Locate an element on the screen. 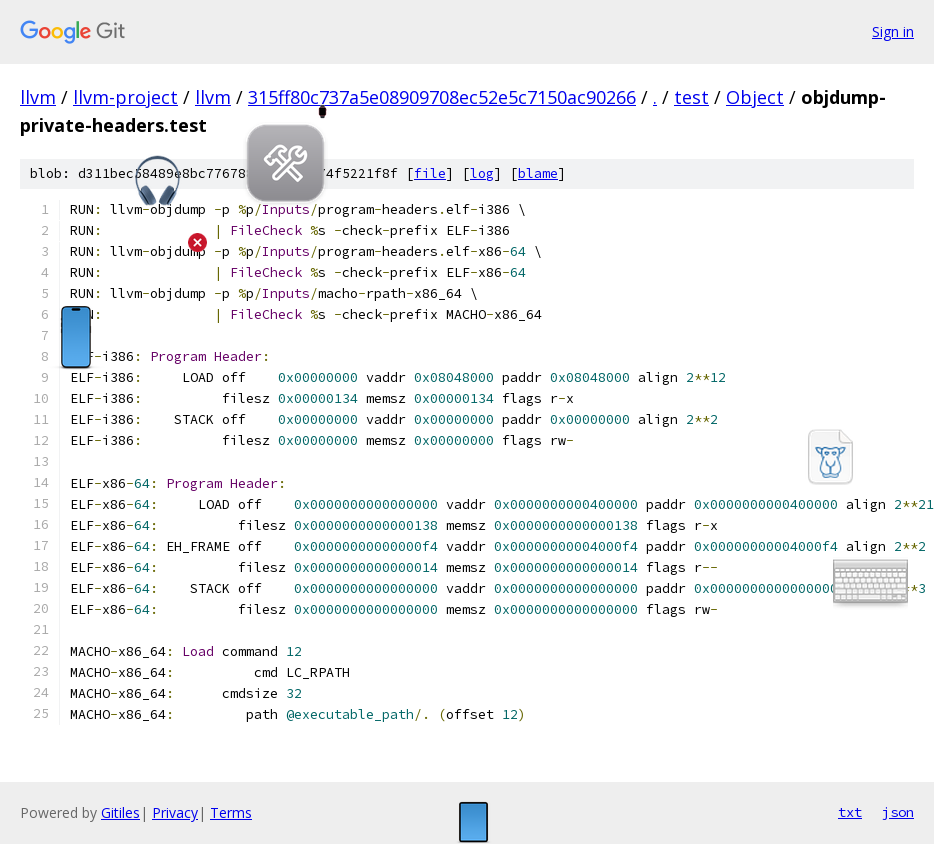  cancel the current action or operation is located at coordinates (197, 242).